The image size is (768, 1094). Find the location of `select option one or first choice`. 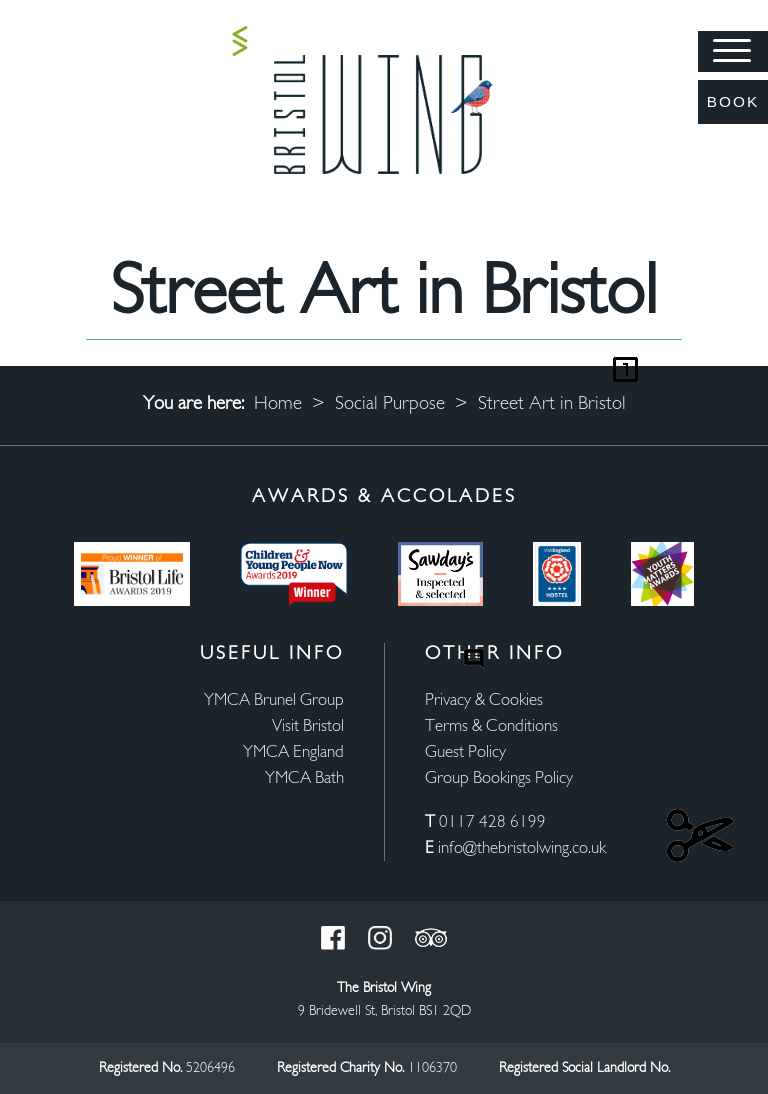

select option one or first choice is located at coordinates (625, 369).